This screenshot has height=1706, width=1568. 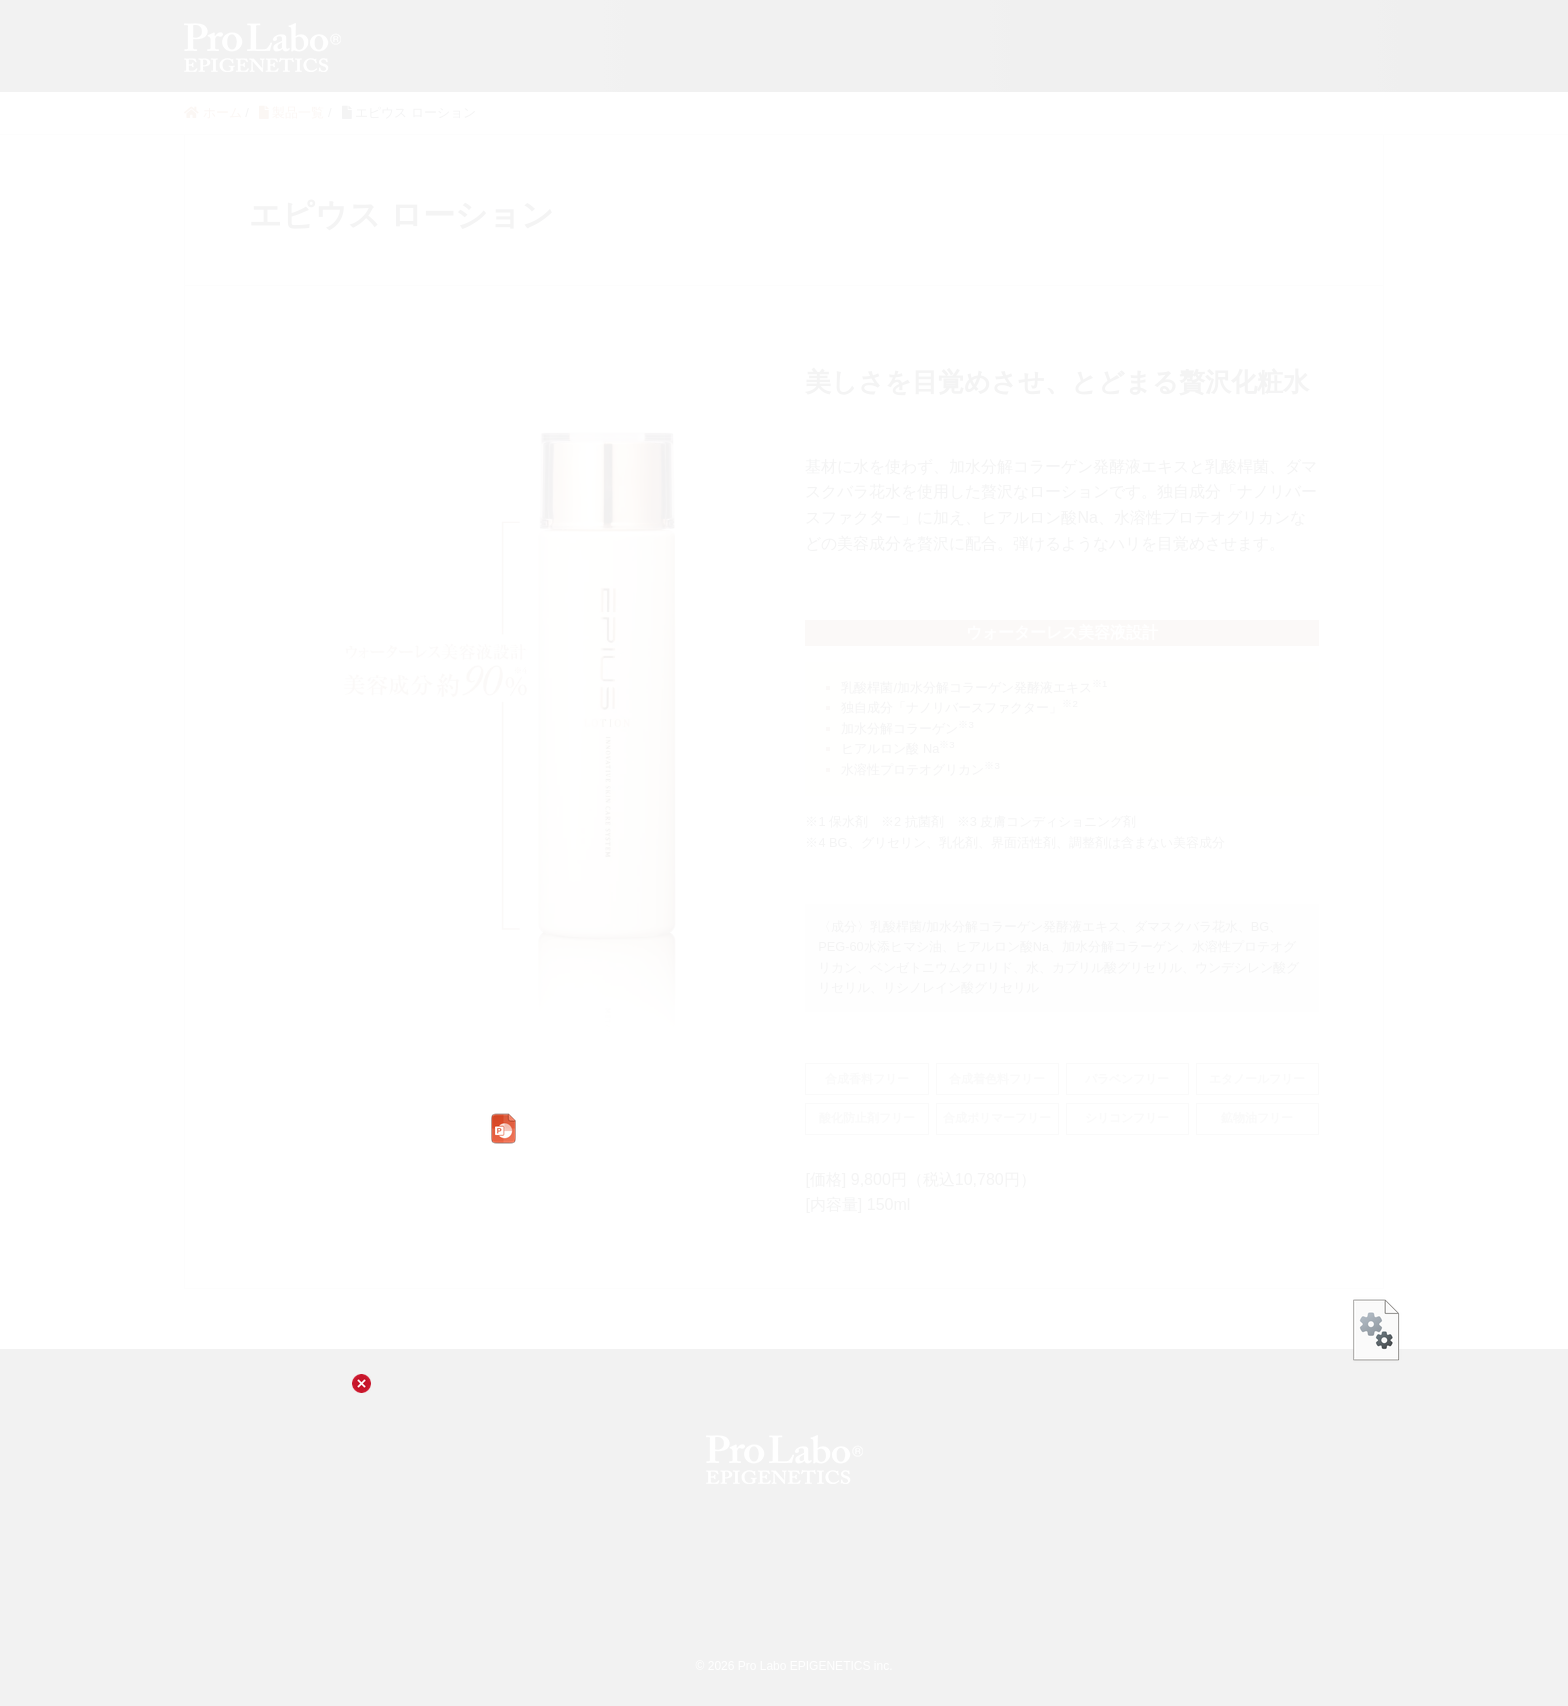 What do you see at coordinates (361, 1383) in the screenshot?
I see `close the current window or dialog` at bounding box center [361, 1383].